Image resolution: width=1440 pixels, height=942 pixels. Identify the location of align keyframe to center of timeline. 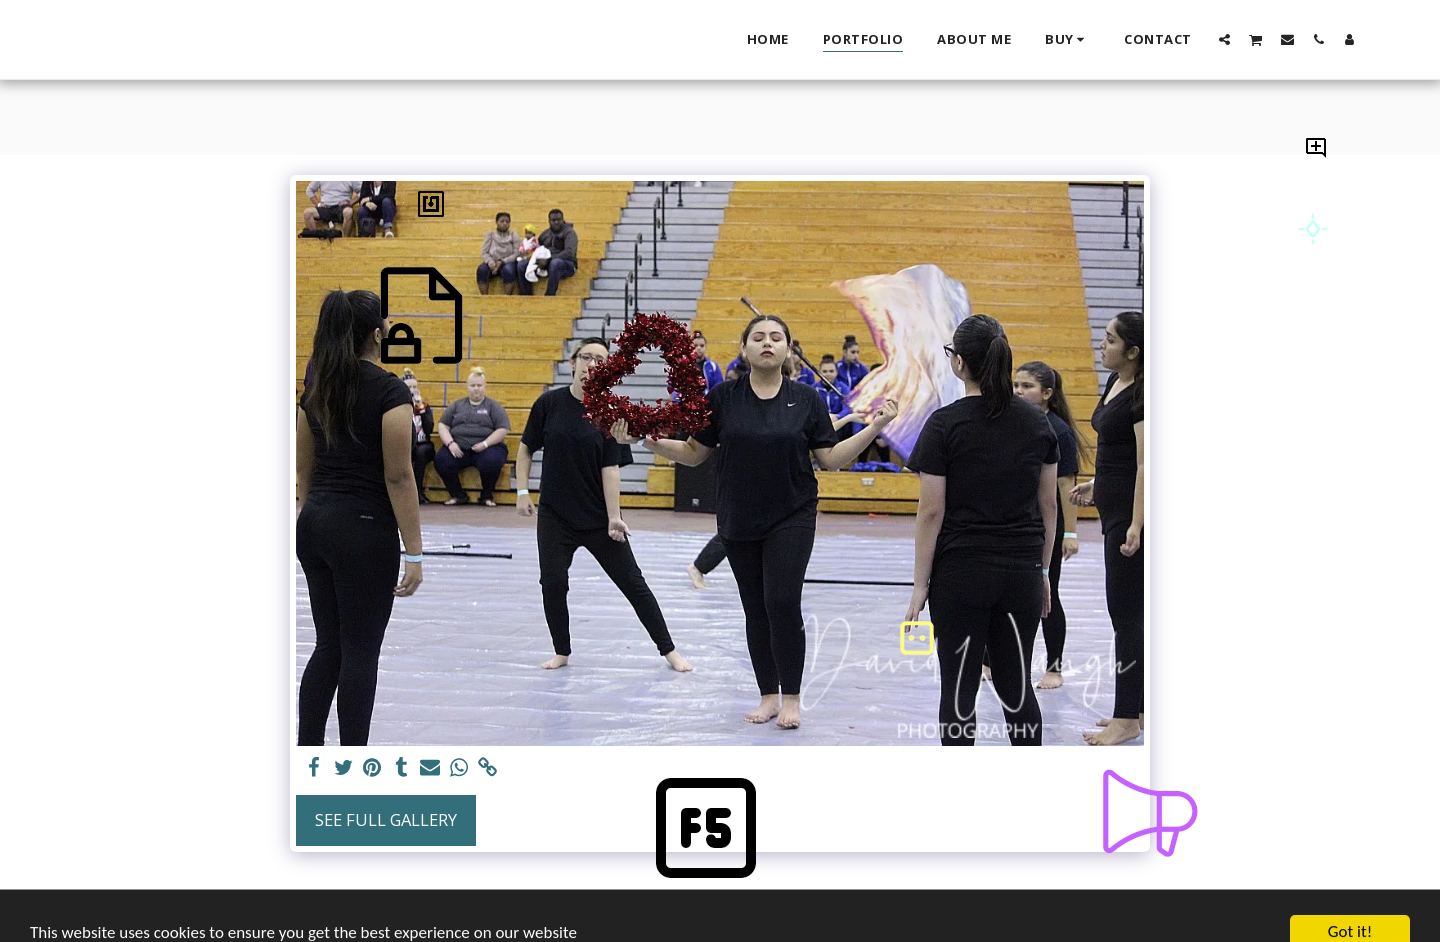
(1313, 229).